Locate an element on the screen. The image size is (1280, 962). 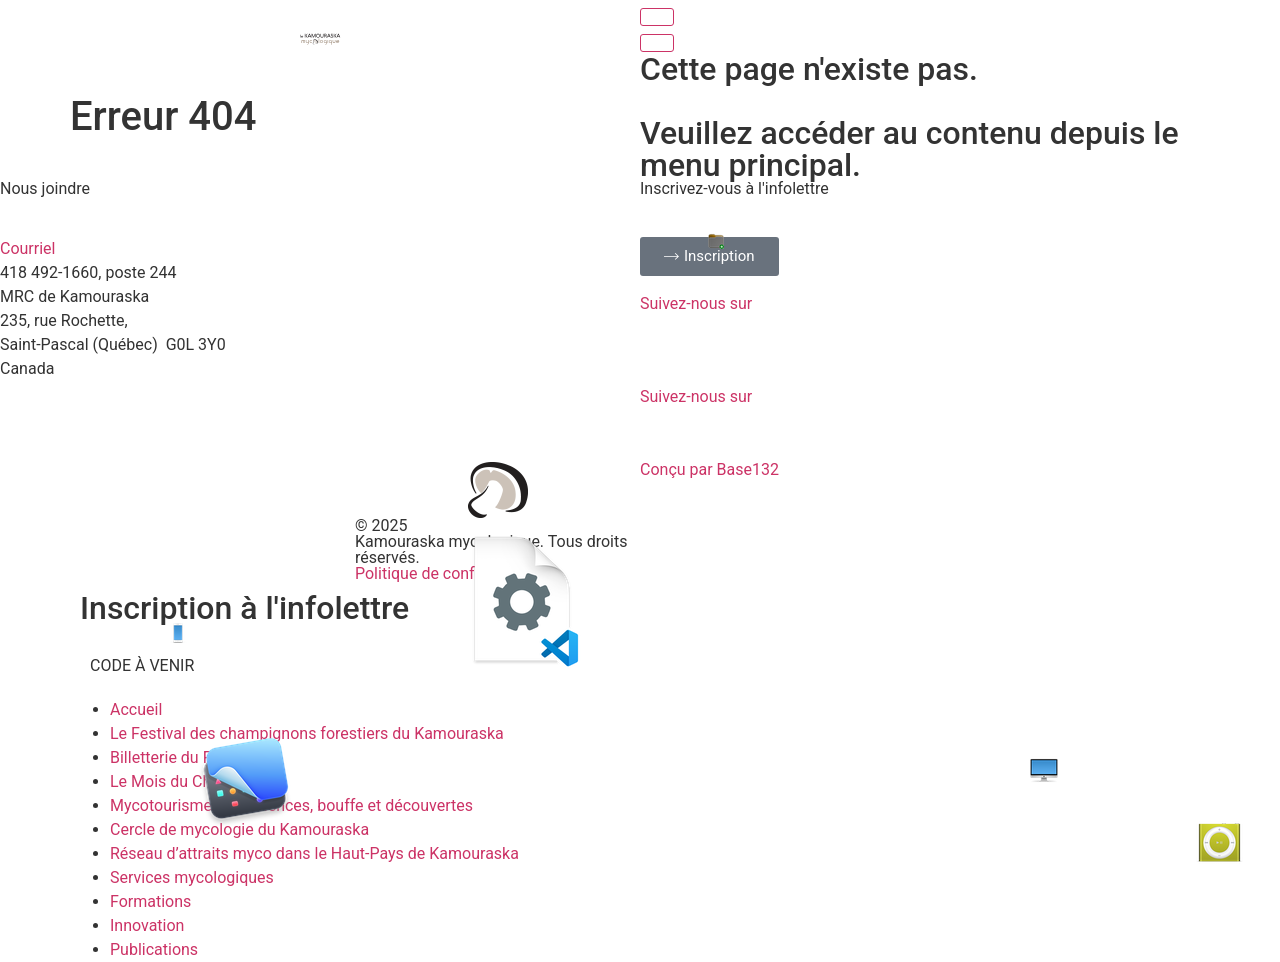
iPod shuffle device connected is located at coordinates (1219, 842).